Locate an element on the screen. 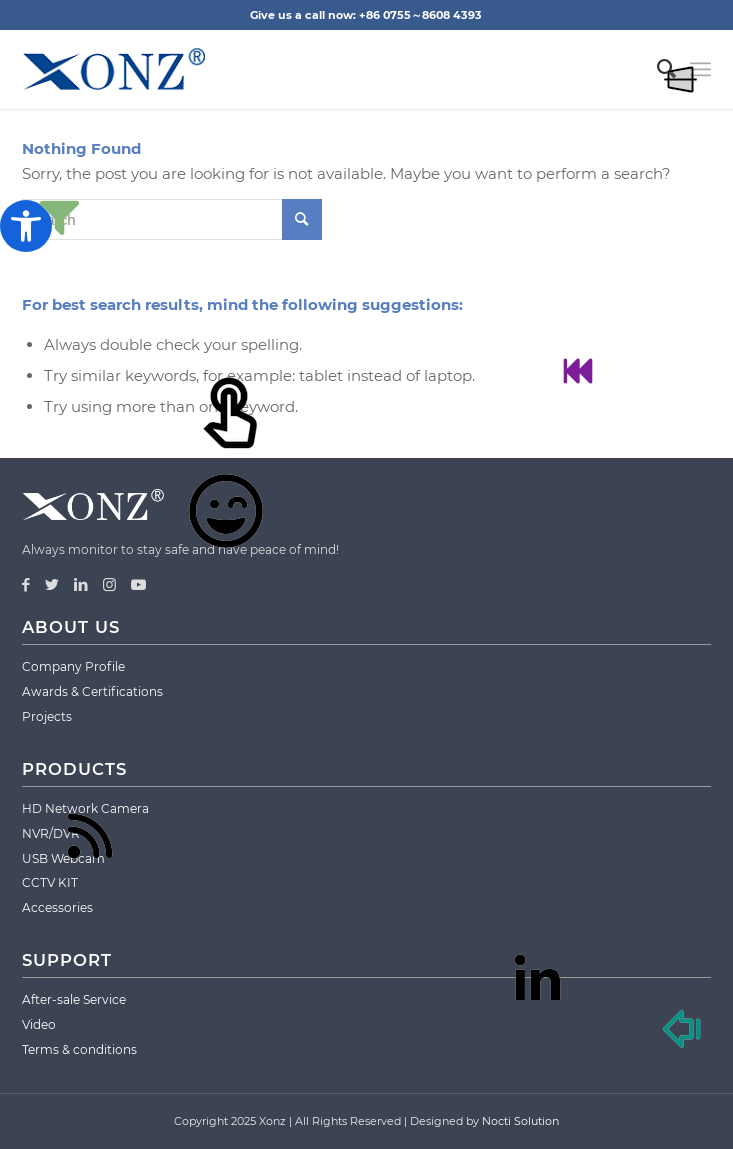  skip to previous track is located at coordinates (578, 371).